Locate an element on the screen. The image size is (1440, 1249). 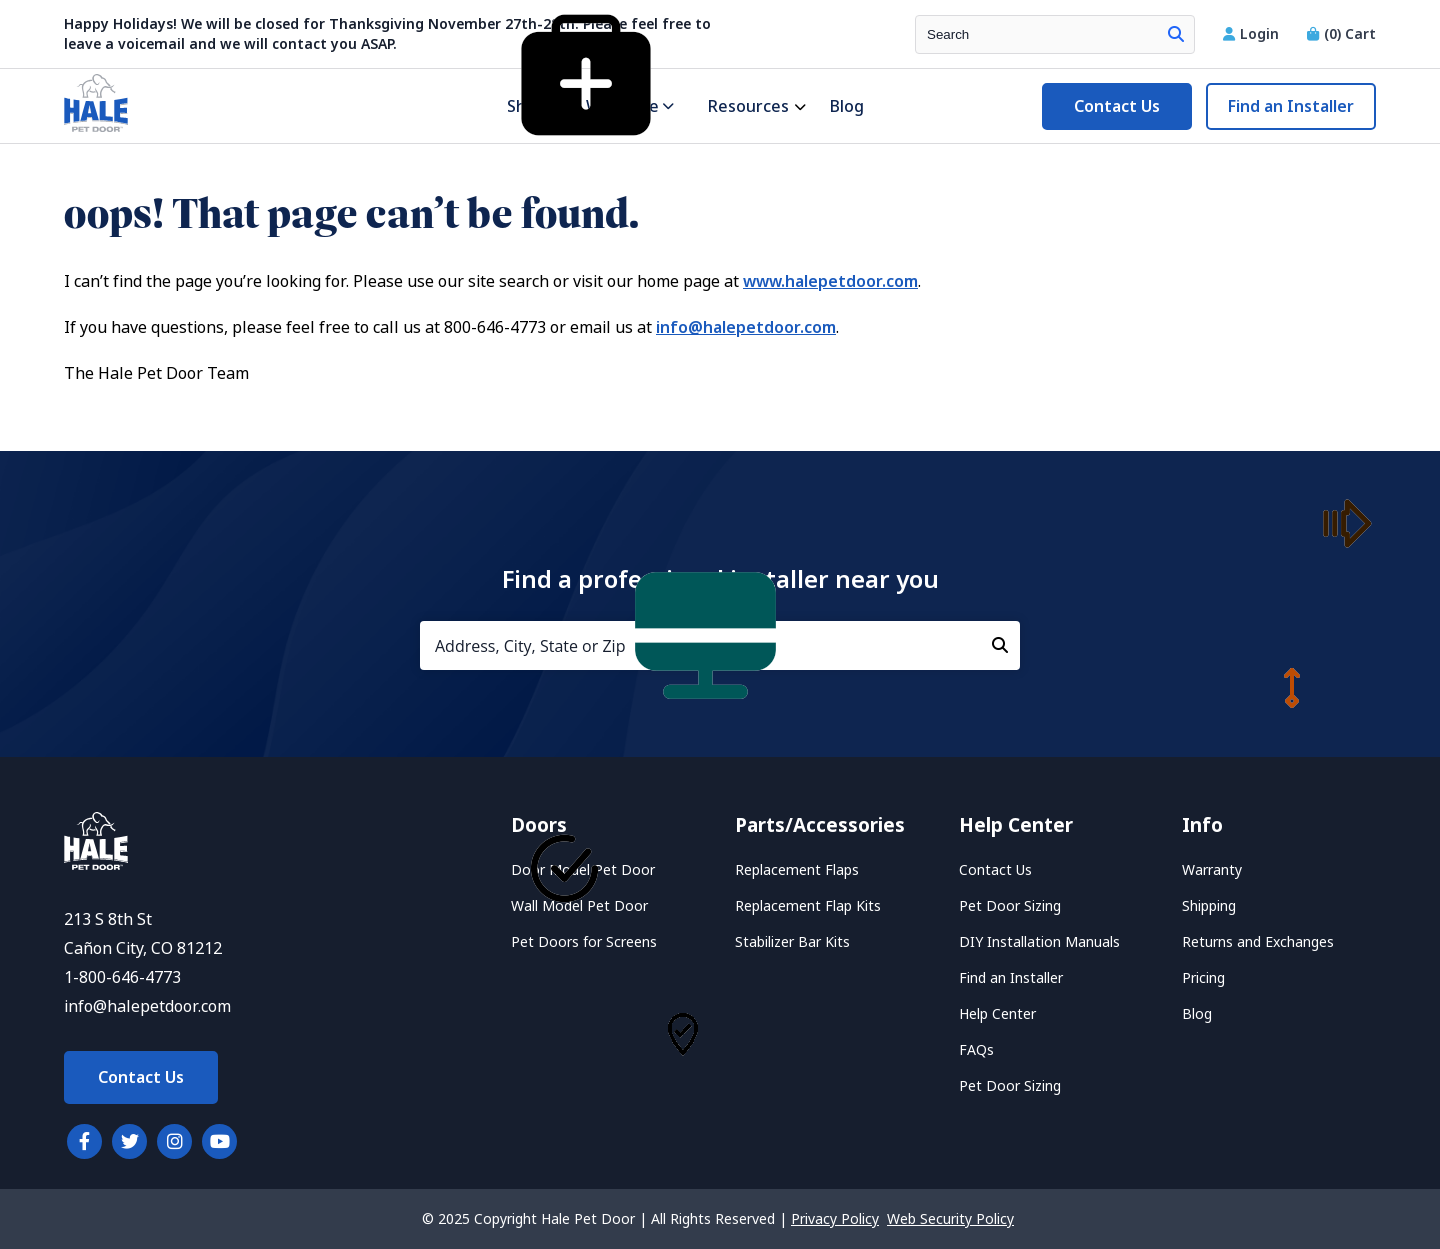
move item up in priority or order is located at coordinates (1292, 688).